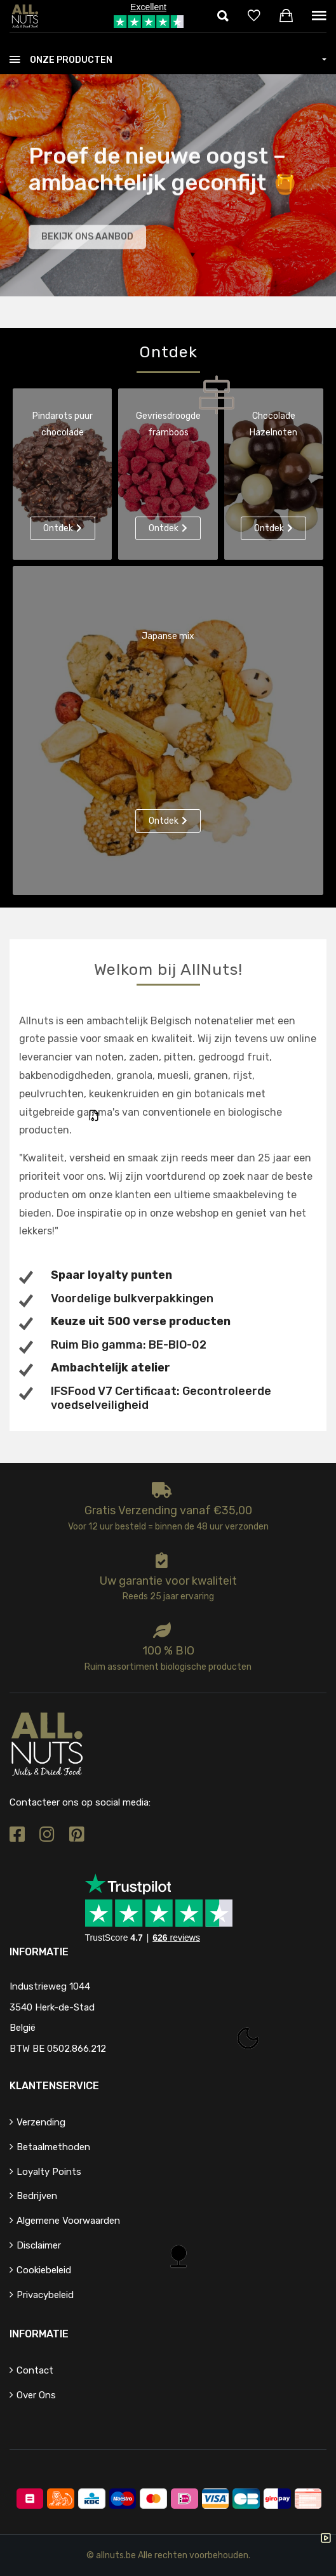 The width and height of the screenshot is (336, 2576). What do you see at coordinates (217, 395) in the screenshot?
I see `align objects to horizontal center` at bounding box center [217, 395].